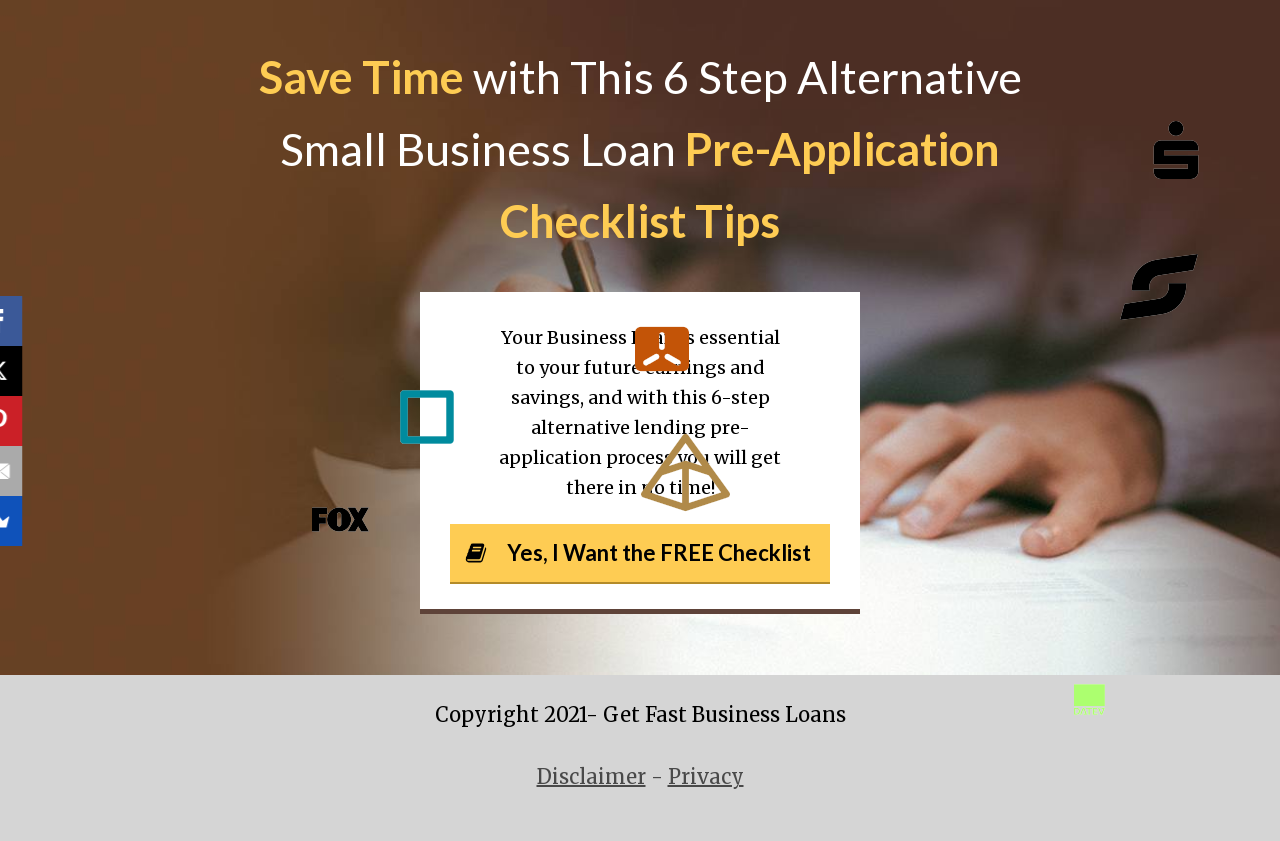 This screenshot has height=841, width=1280. Describe the element at coordinates (340, 519) in the screenshot. I see `fox broadcasting company logo` at that location.